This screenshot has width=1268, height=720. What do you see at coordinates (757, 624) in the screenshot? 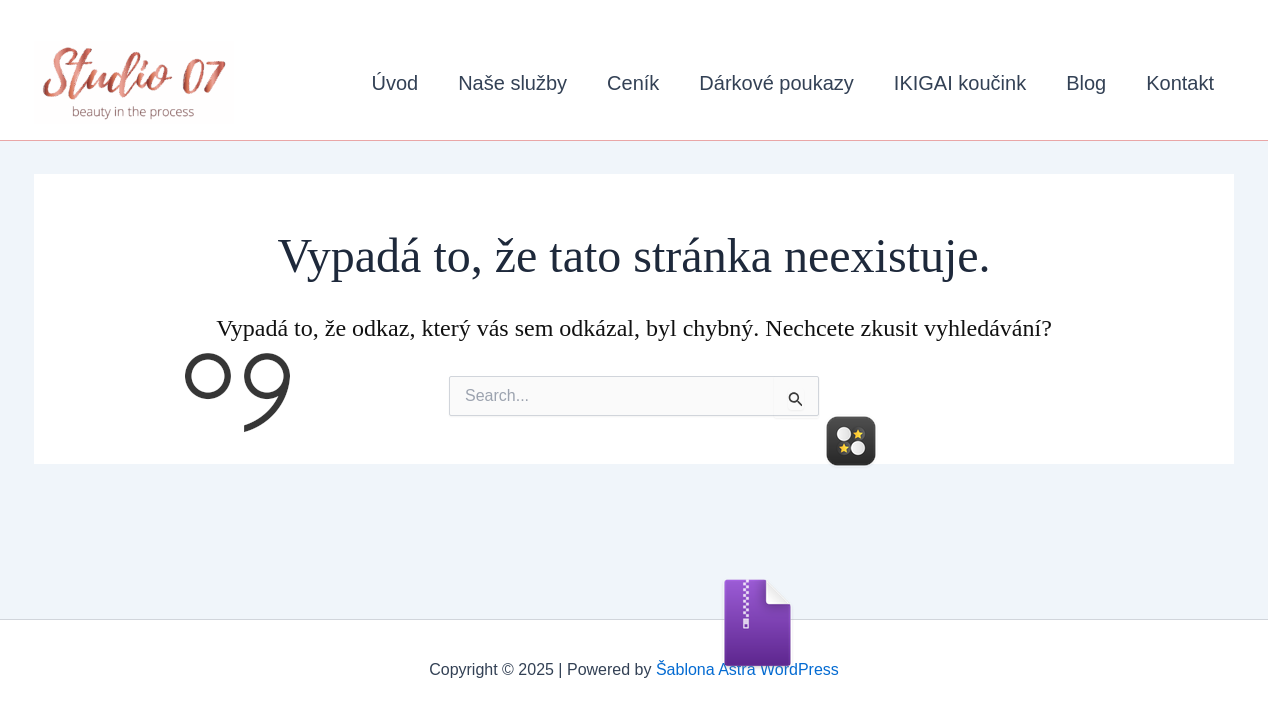
I see `a compressed bzip archive file` at bounding box center [757, 624].